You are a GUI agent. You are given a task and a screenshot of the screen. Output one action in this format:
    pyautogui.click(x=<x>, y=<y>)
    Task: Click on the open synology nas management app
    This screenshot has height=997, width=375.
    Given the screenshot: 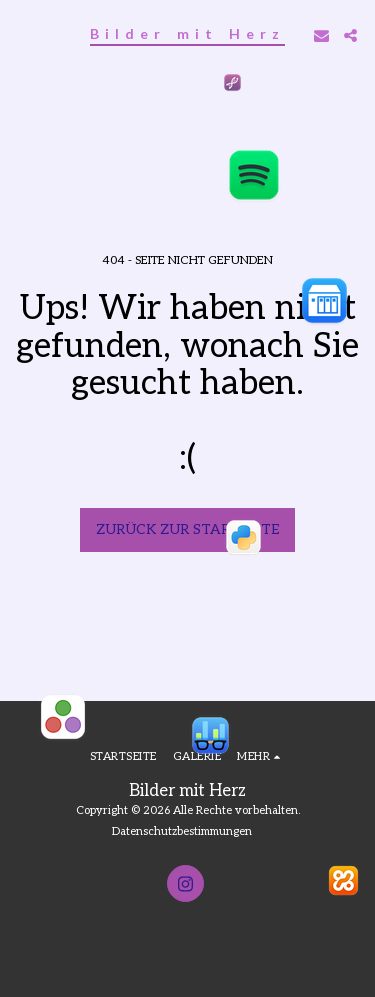 What is the action you would take?
    pyautogui.click(x=324, y=300)
    